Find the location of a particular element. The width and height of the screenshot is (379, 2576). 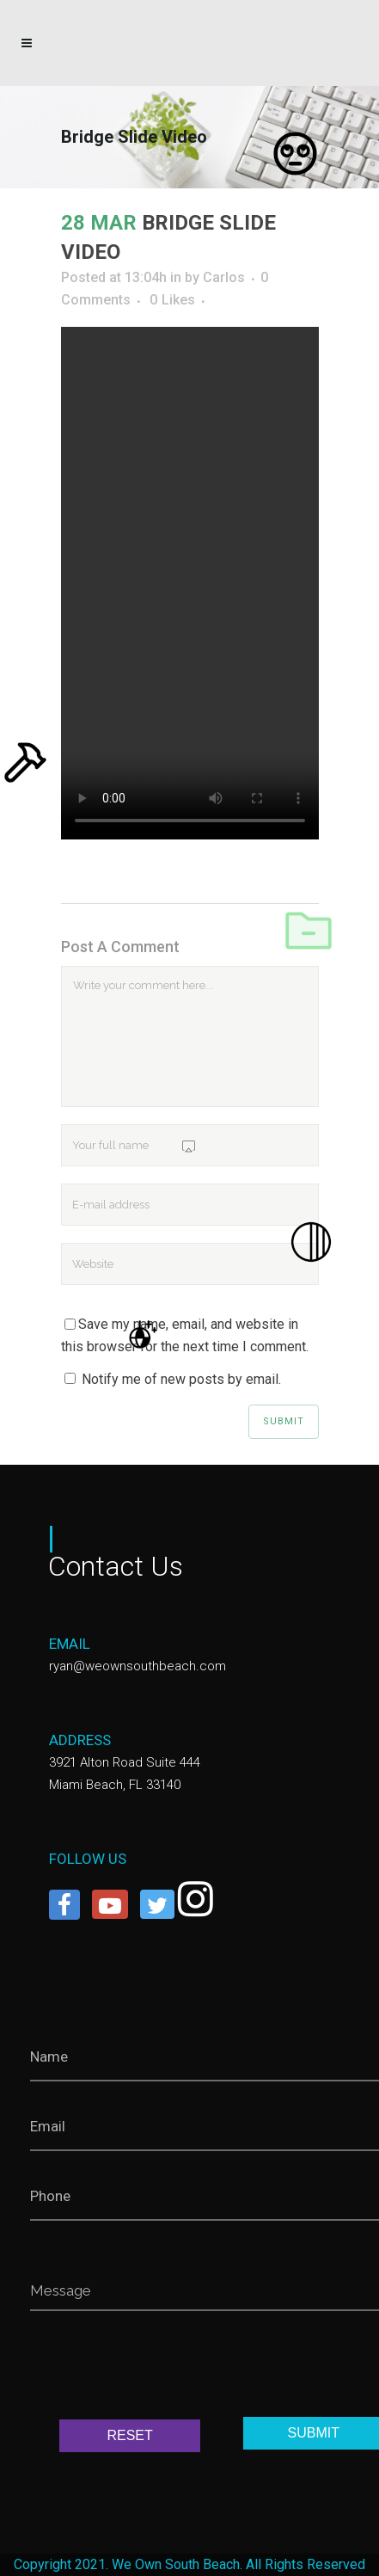

express annoyance or exasperation is located at coordinates (295, 153).